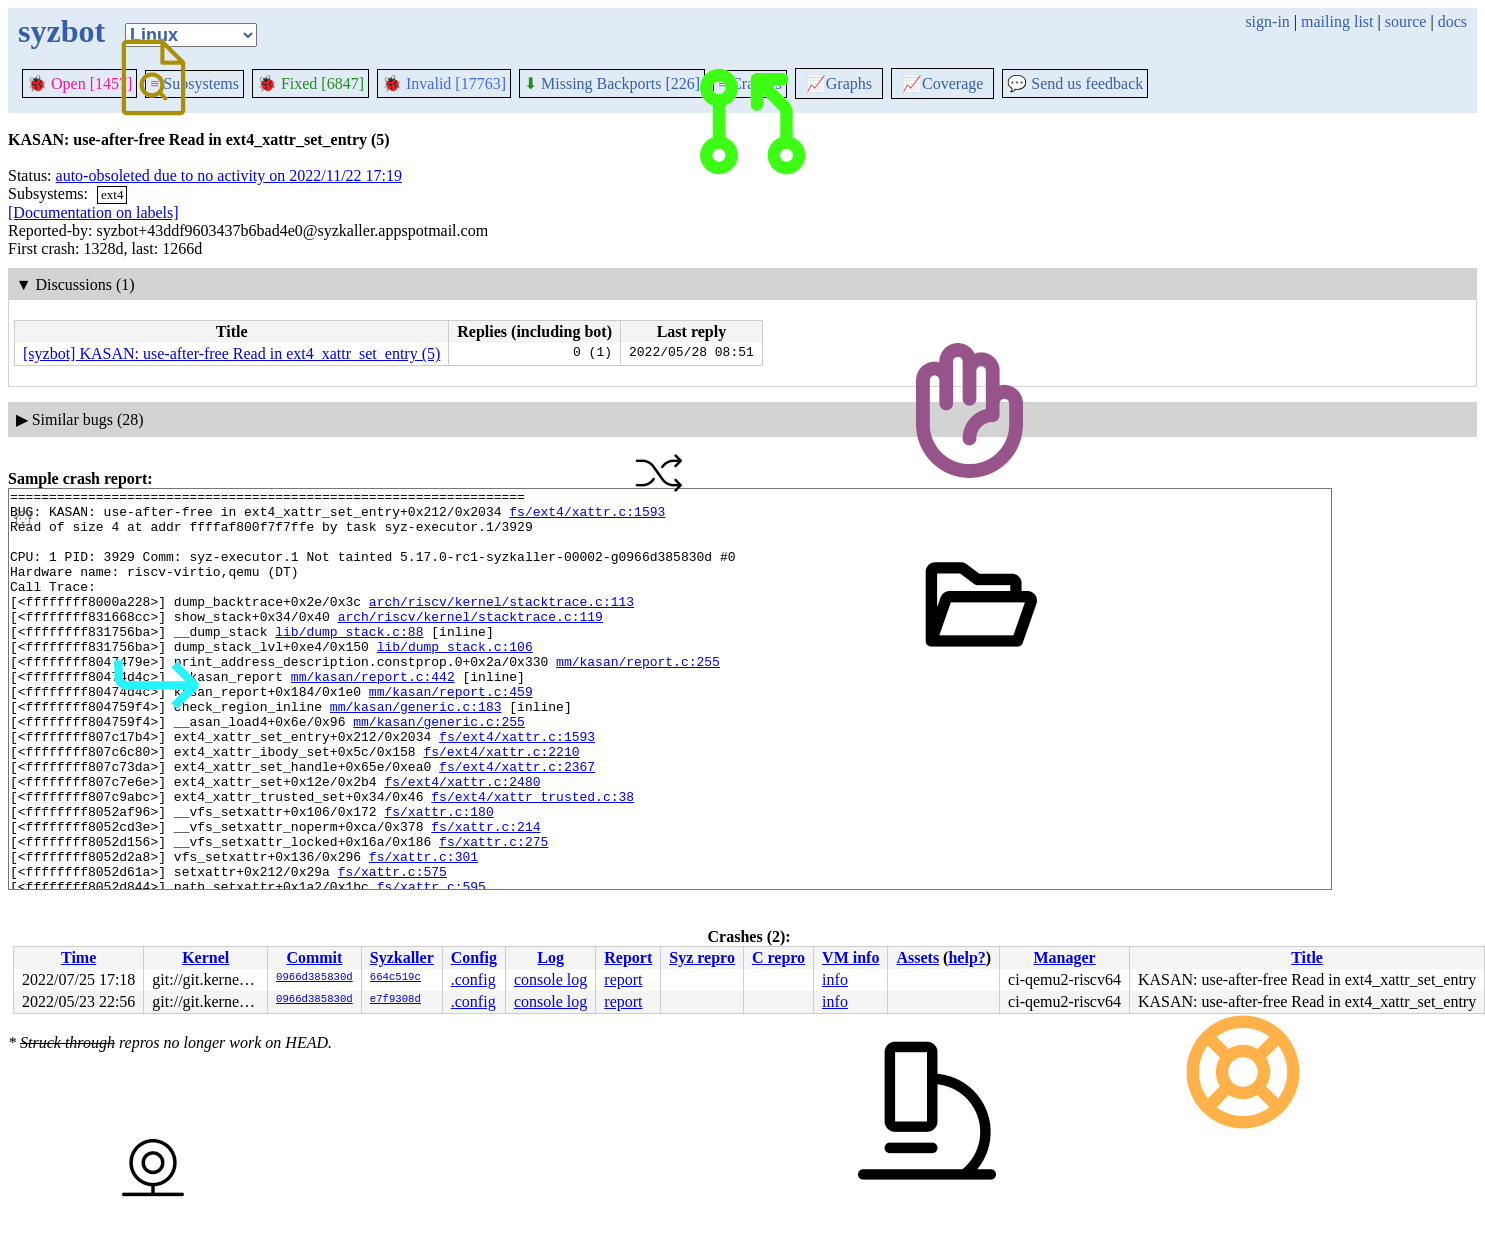  Describe the element at coordinates (927, 1116) in the screenshot. I see `access research or lab tools` at that location.